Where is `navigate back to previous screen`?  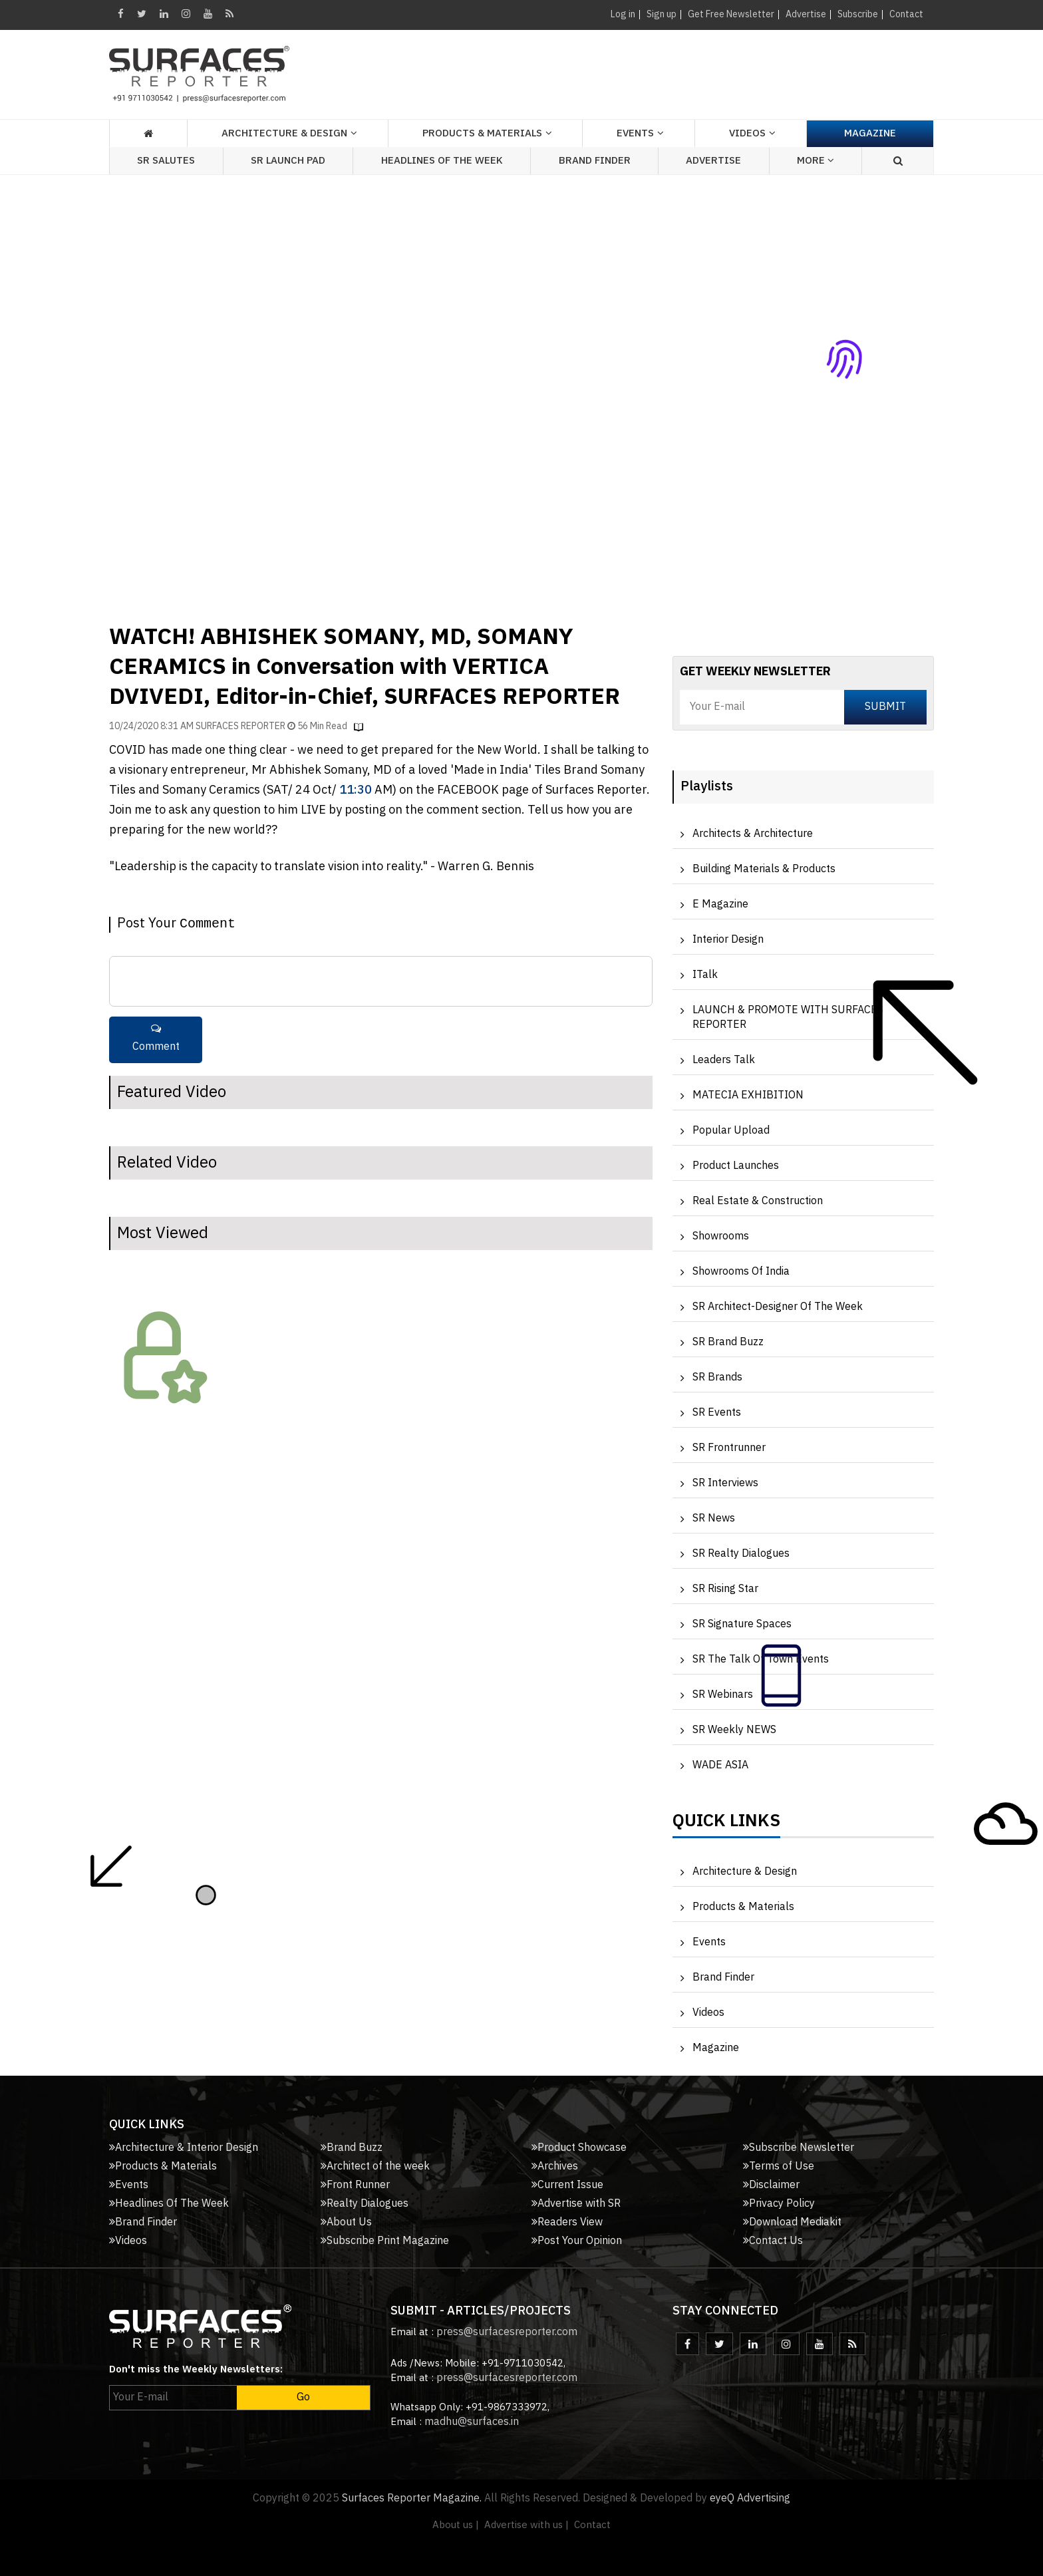 navigate back to previous screen is located at coordinates (925, 1033).